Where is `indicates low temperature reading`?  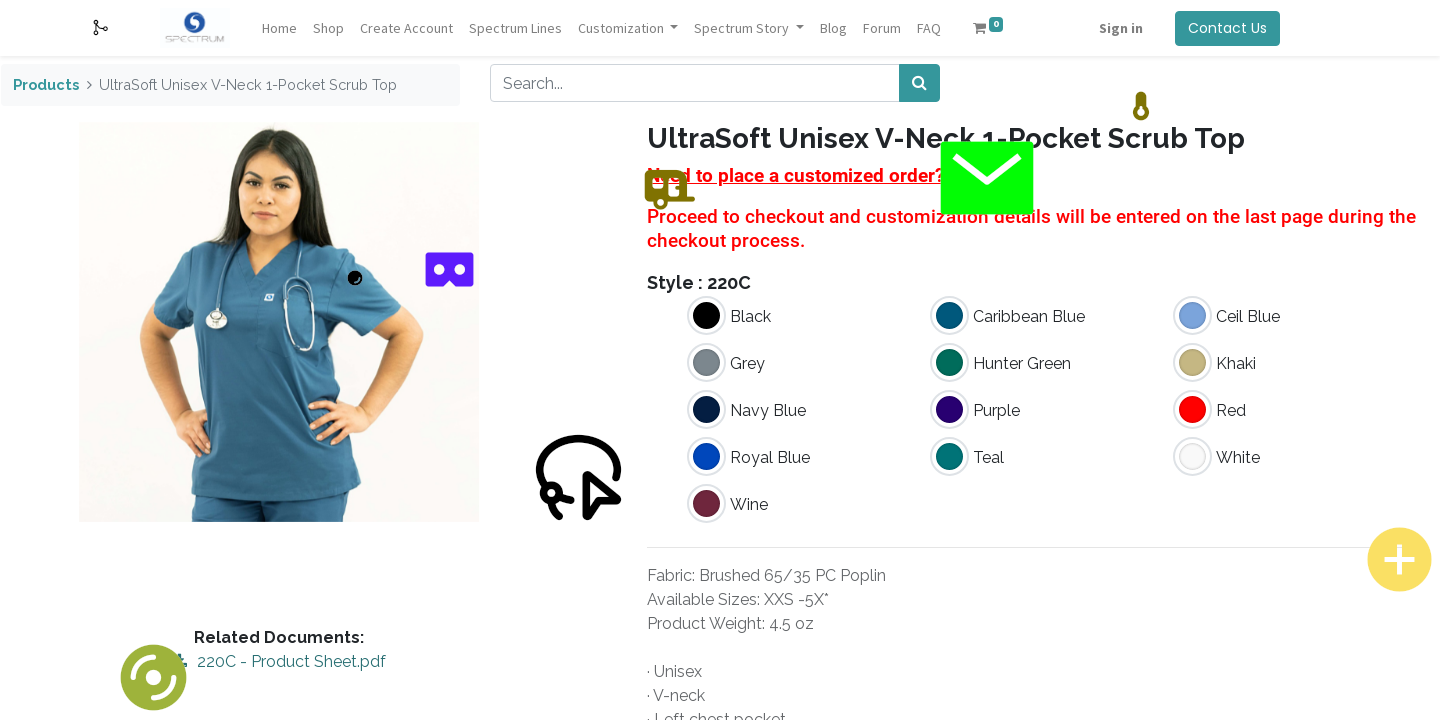
indicates low temperature reading is located at coordinates (1141, 106).